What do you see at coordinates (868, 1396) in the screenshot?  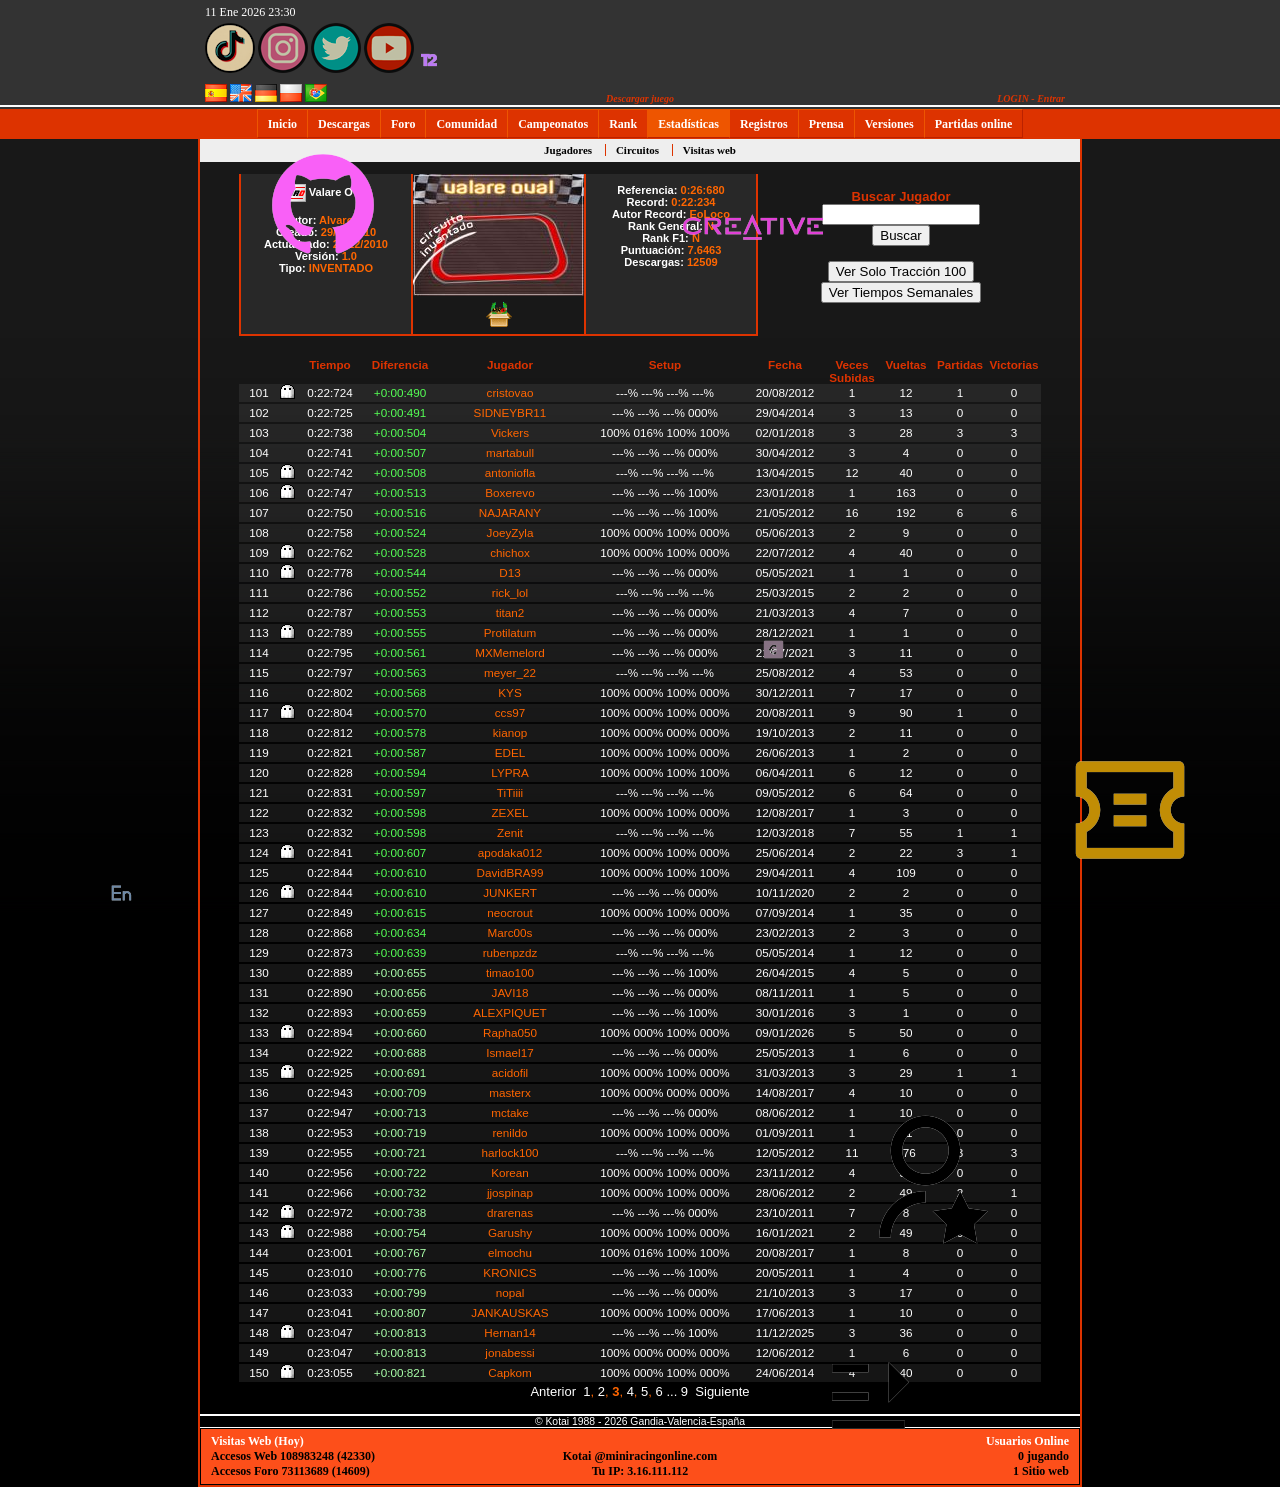 I see `expand the navigation menu` at bounding box center [868, 1396].